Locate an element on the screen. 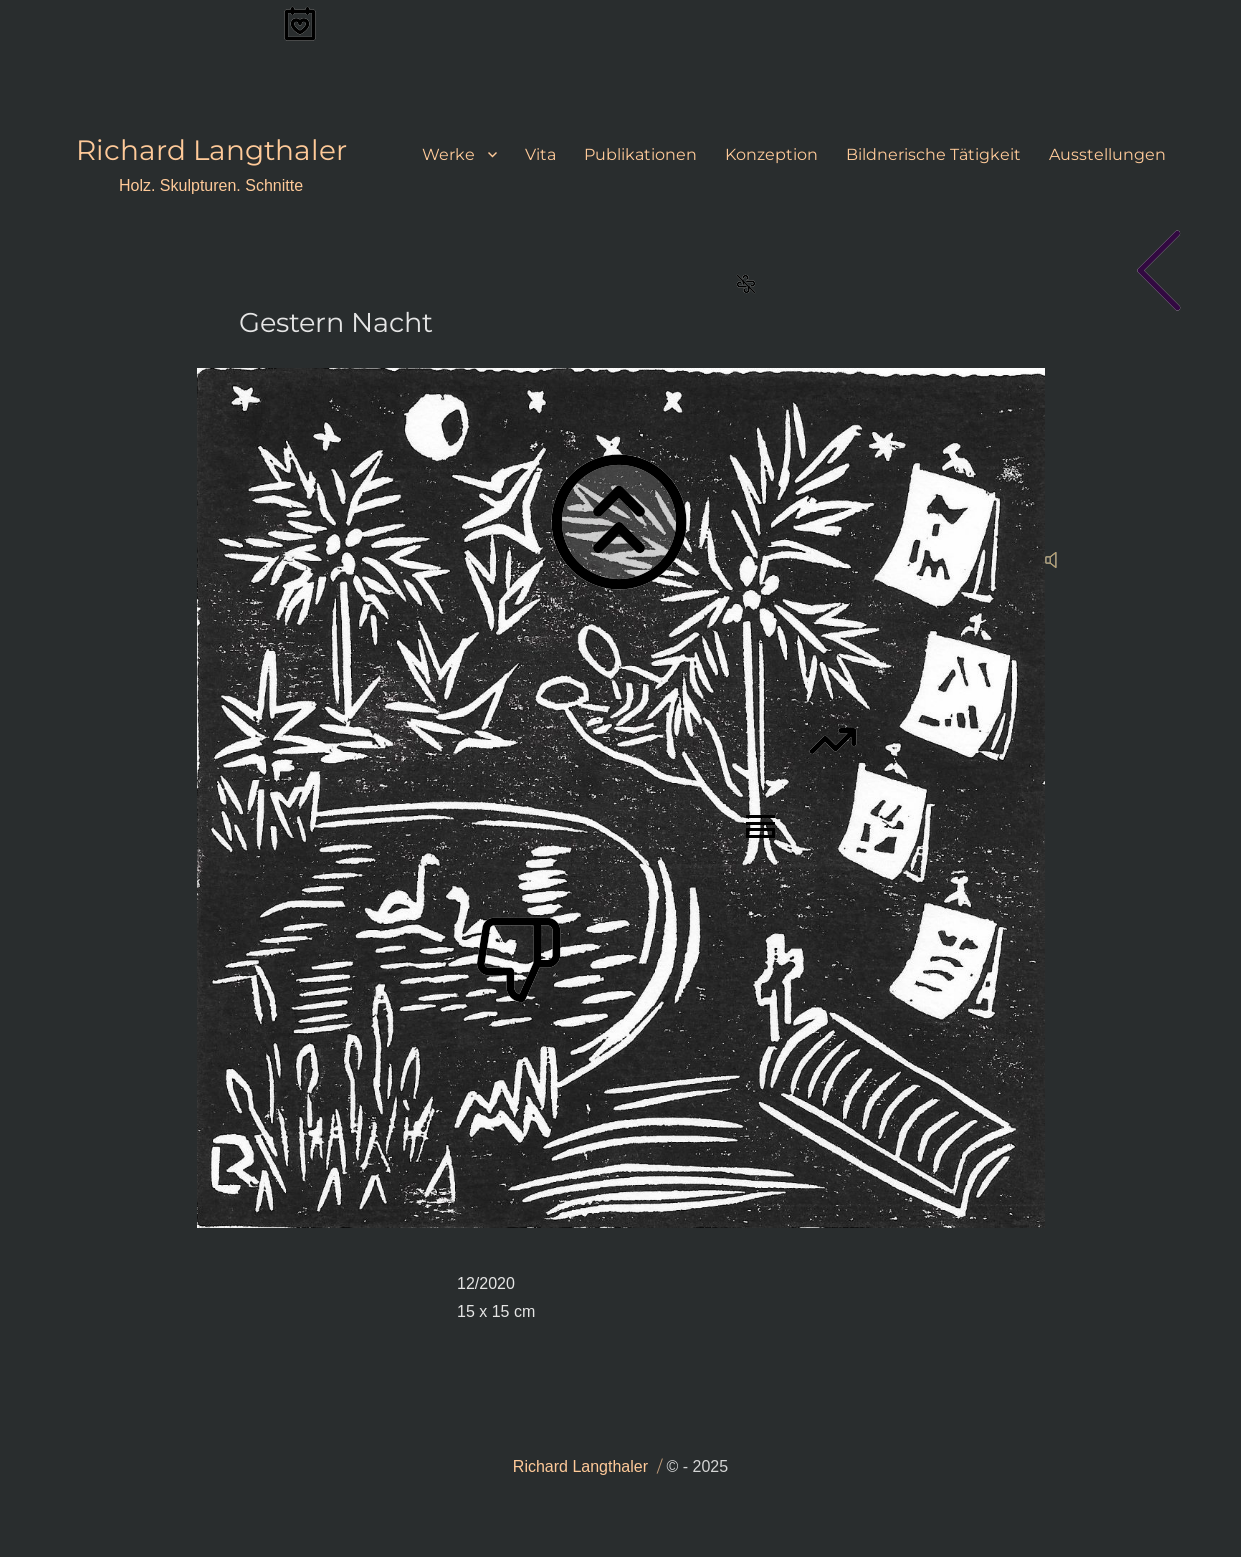 This screenshot has height=1557, width=1241. view trending or popular content is located at coordinates (833, 741).